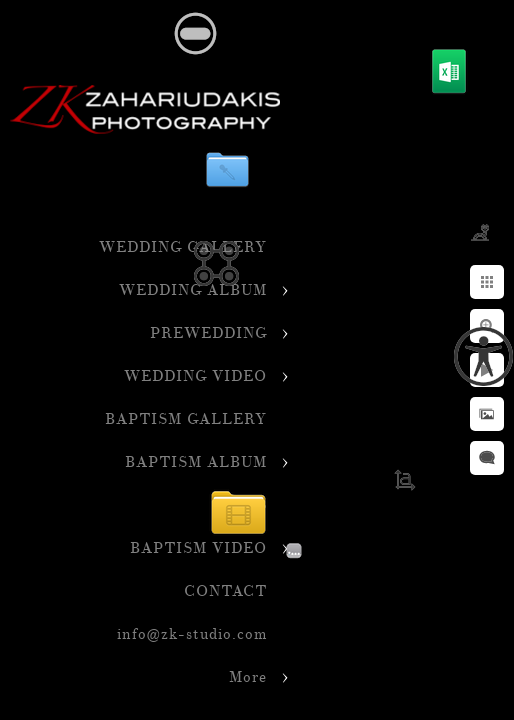 The image size is (514, 720). I want to click on open your videos folder, so click(238, 512).